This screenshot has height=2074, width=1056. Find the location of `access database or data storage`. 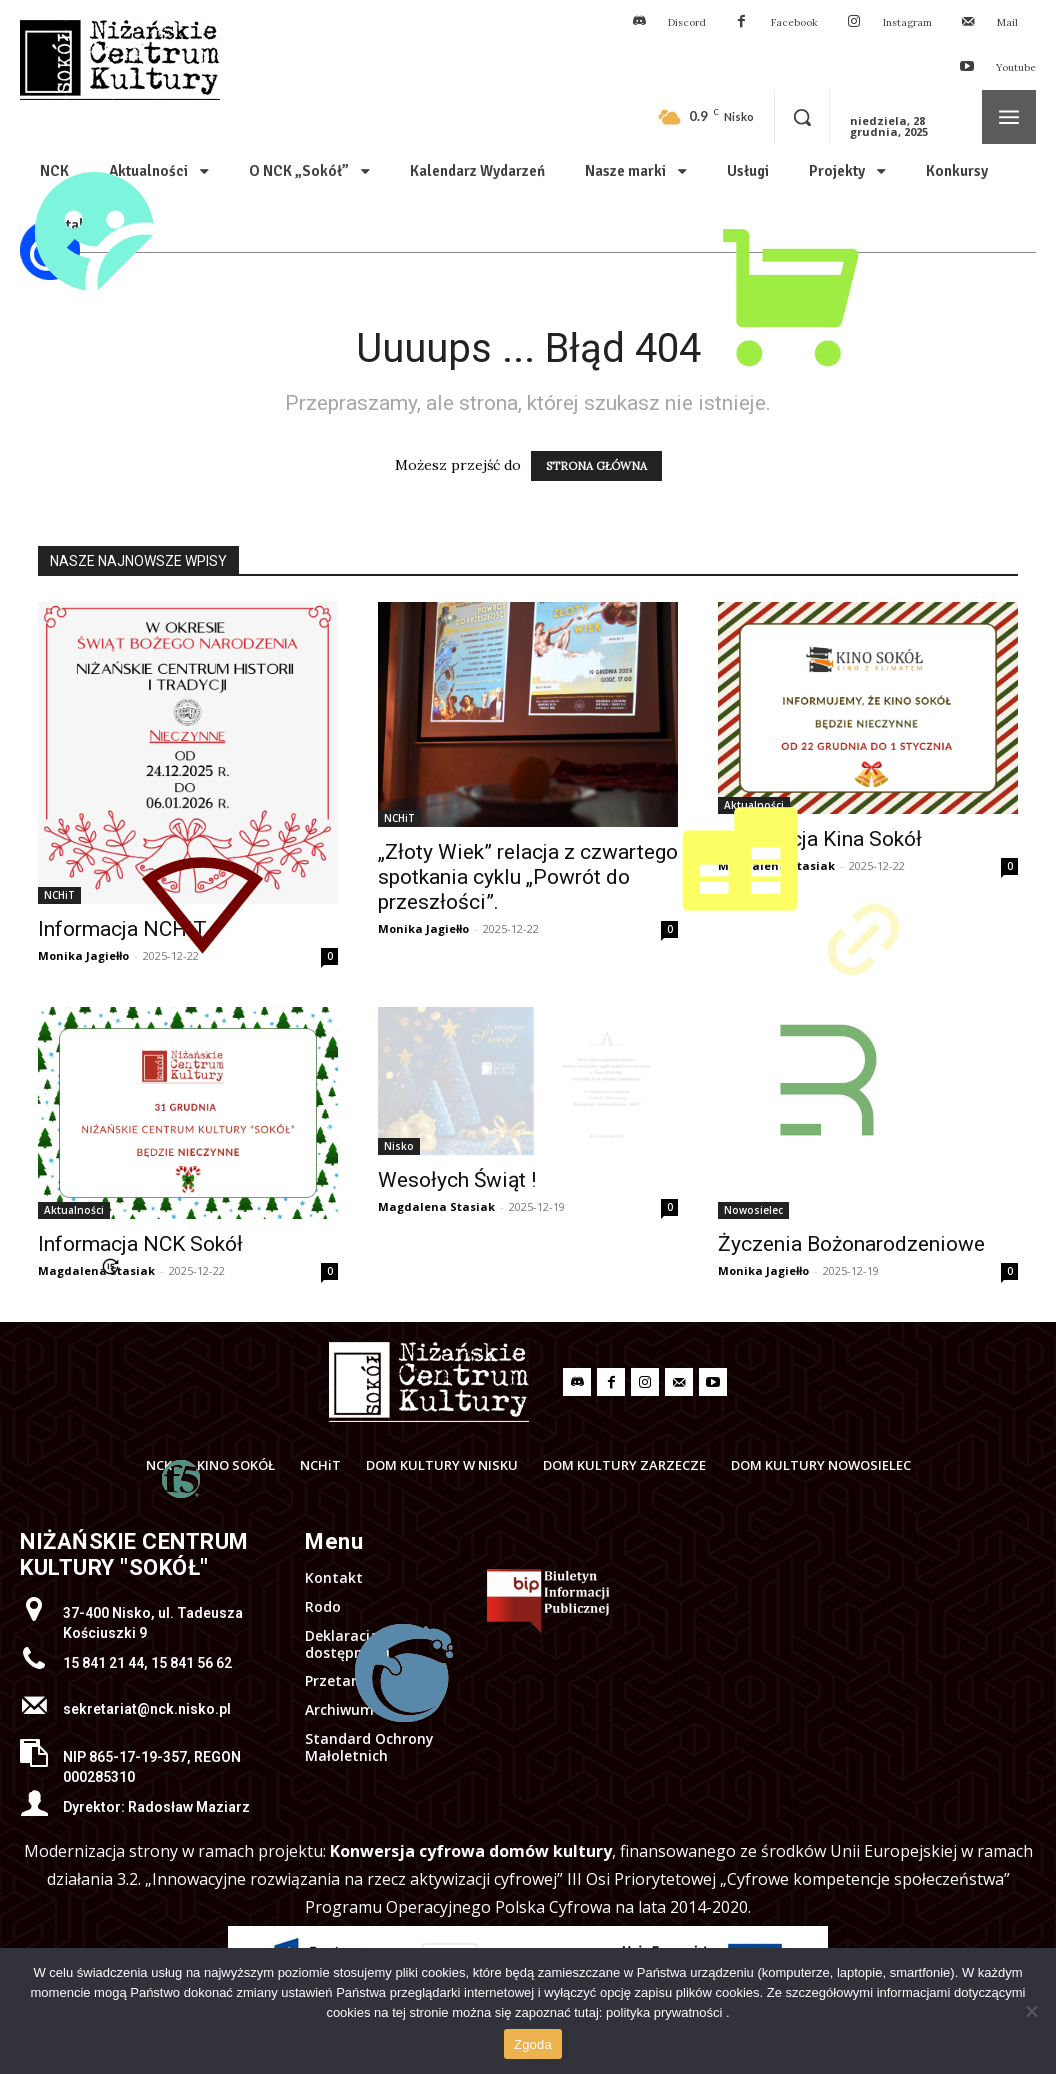

access database or data storage is located at coordinates (740, 859).